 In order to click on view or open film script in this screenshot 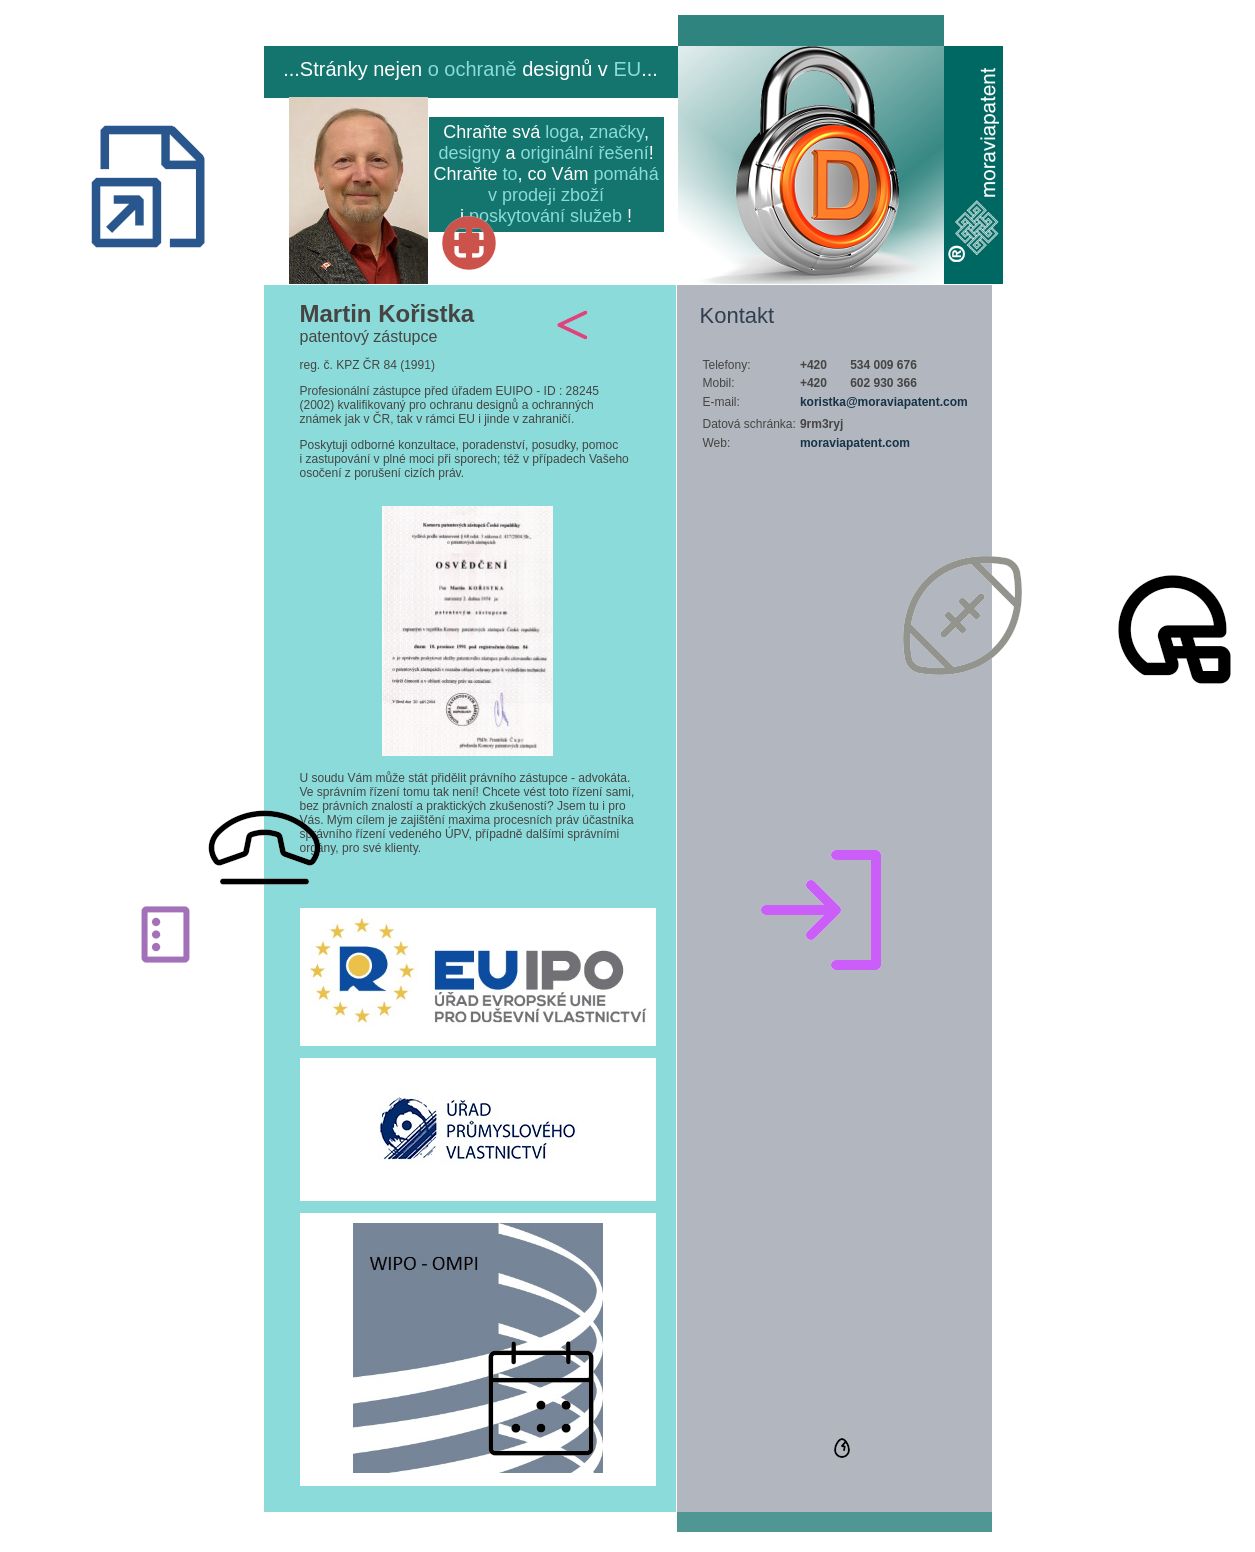, I will do `click(165, 934)`.